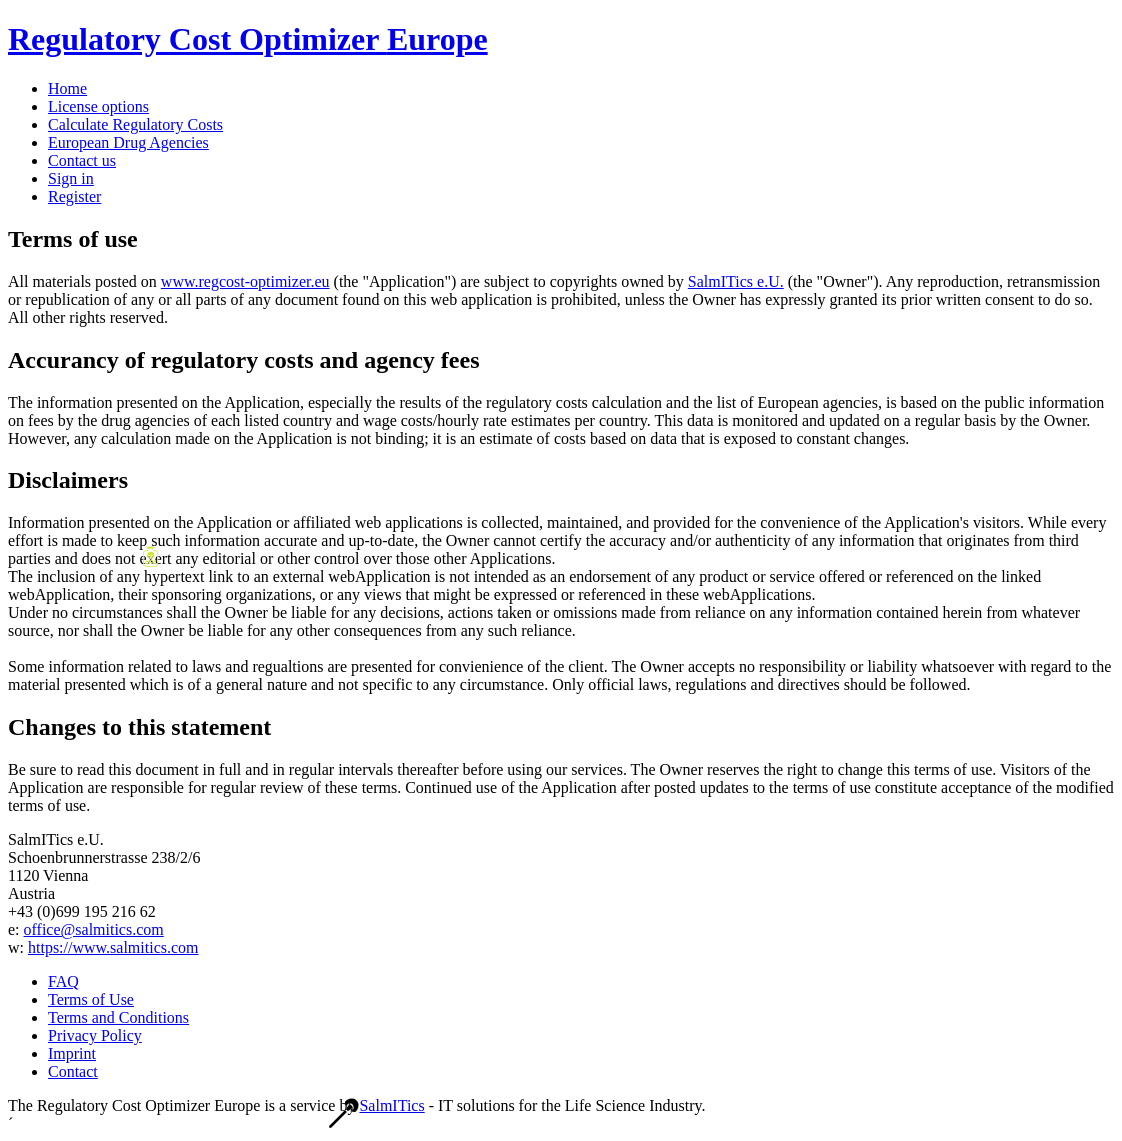 This screenshot has width=1122, height=1141. What do you see at coordinates (150, 556) in the screenshot?
I see `poison or toxic item in game inventory` at bounding box center [150, 556].